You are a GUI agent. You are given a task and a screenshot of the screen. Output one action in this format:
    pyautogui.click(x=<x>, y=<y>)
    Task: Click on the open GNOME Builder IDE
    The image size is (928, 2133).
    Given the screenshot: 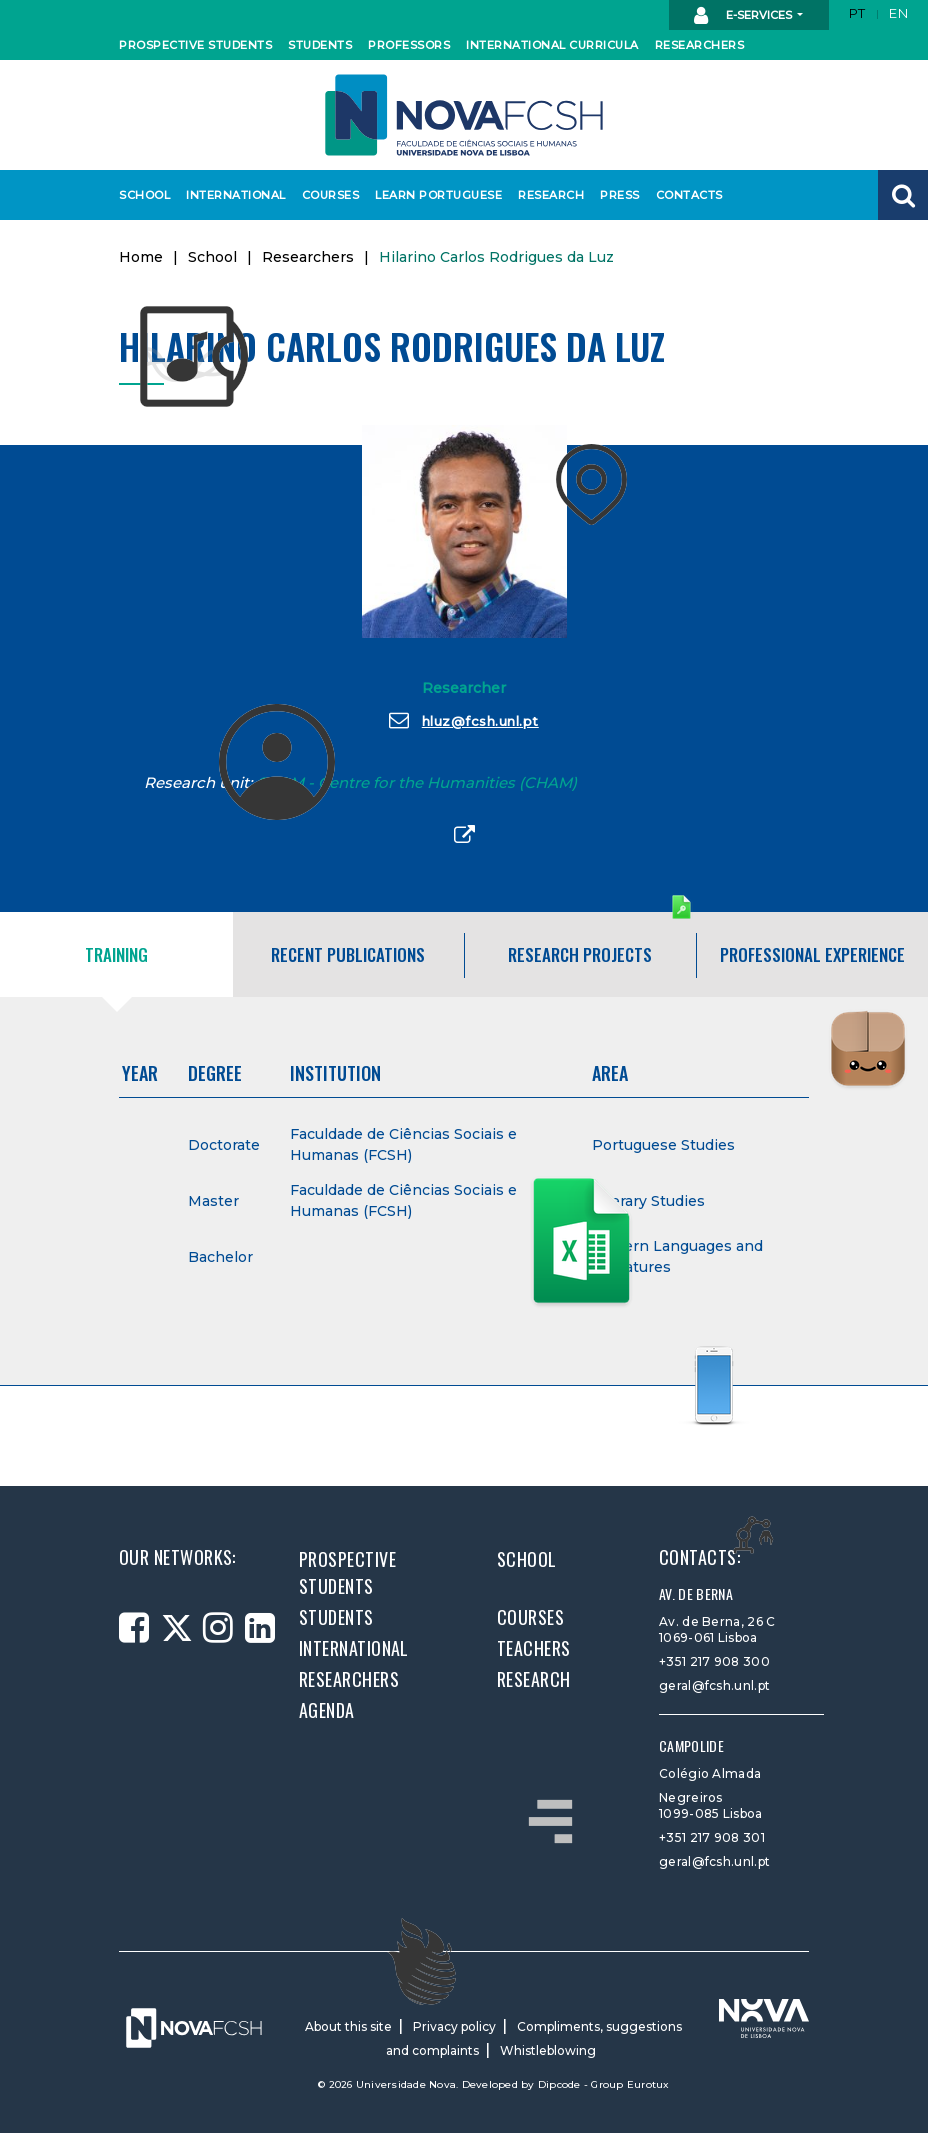 What is the action you would take?
    pyautogui.click(x=753, y=1533)
    